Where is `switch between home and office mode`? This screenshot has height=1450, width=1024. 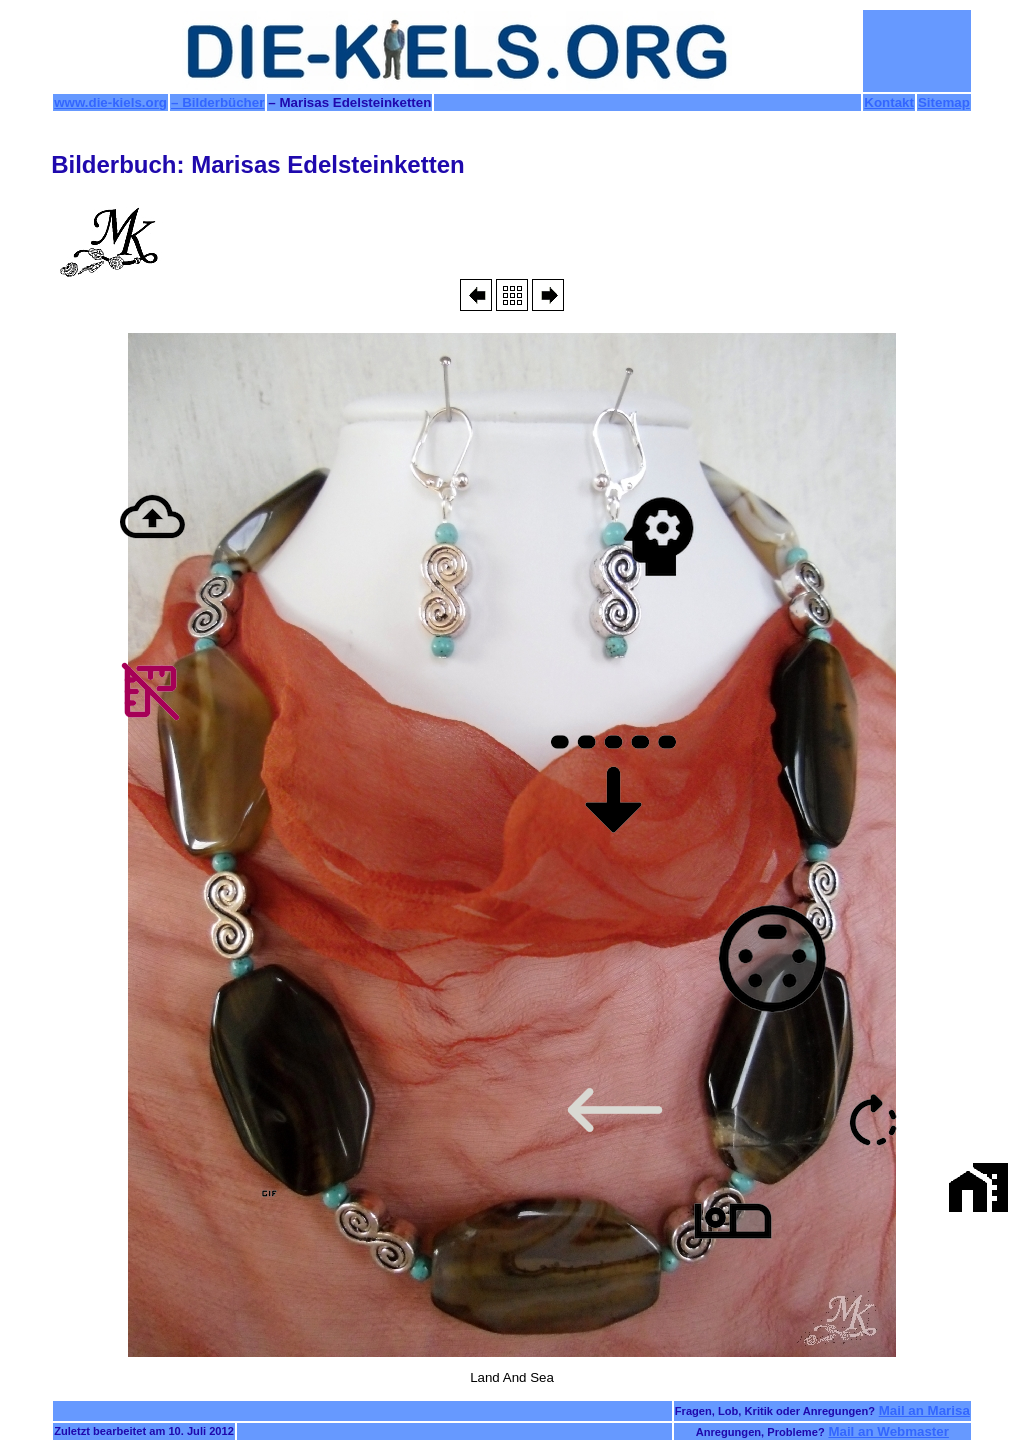
switch between home and office mode is located at coordinates (978, 1187).